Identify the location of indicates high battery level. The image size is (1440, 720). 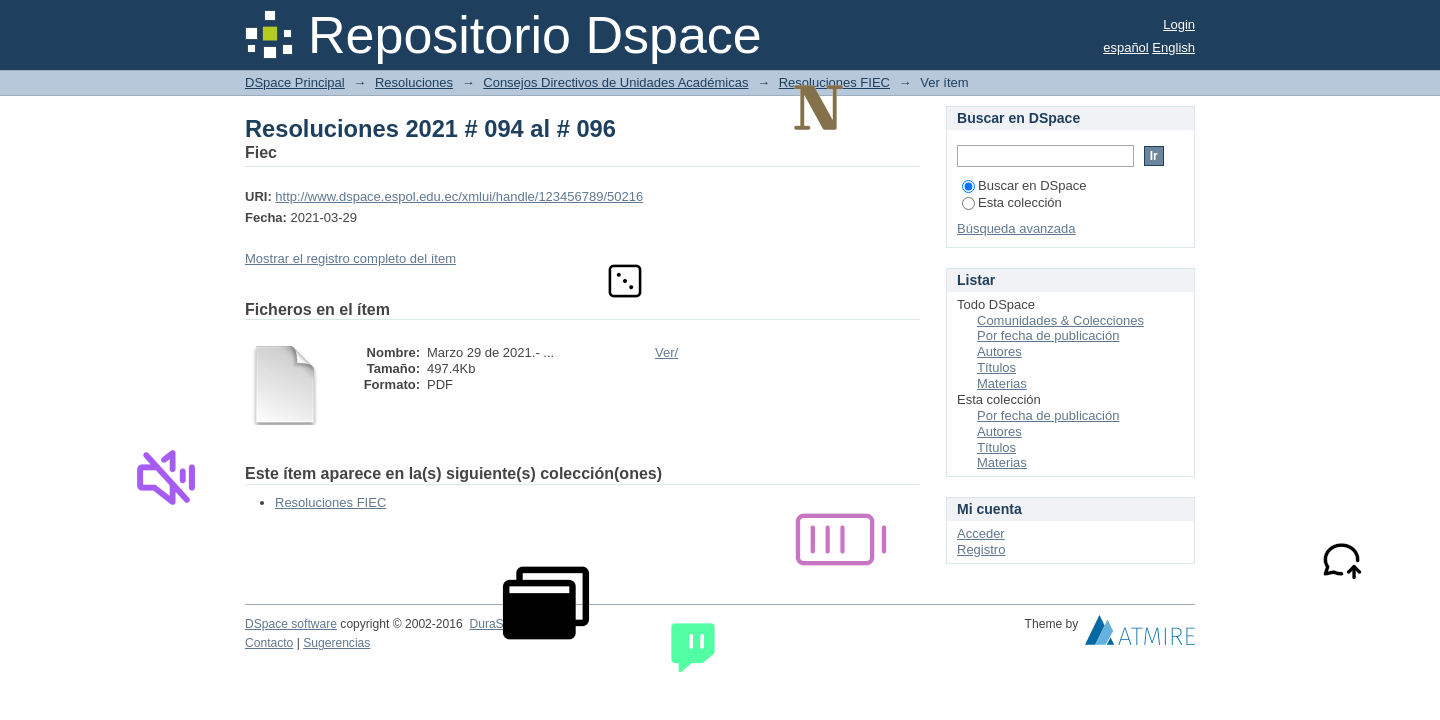
(839, 539).